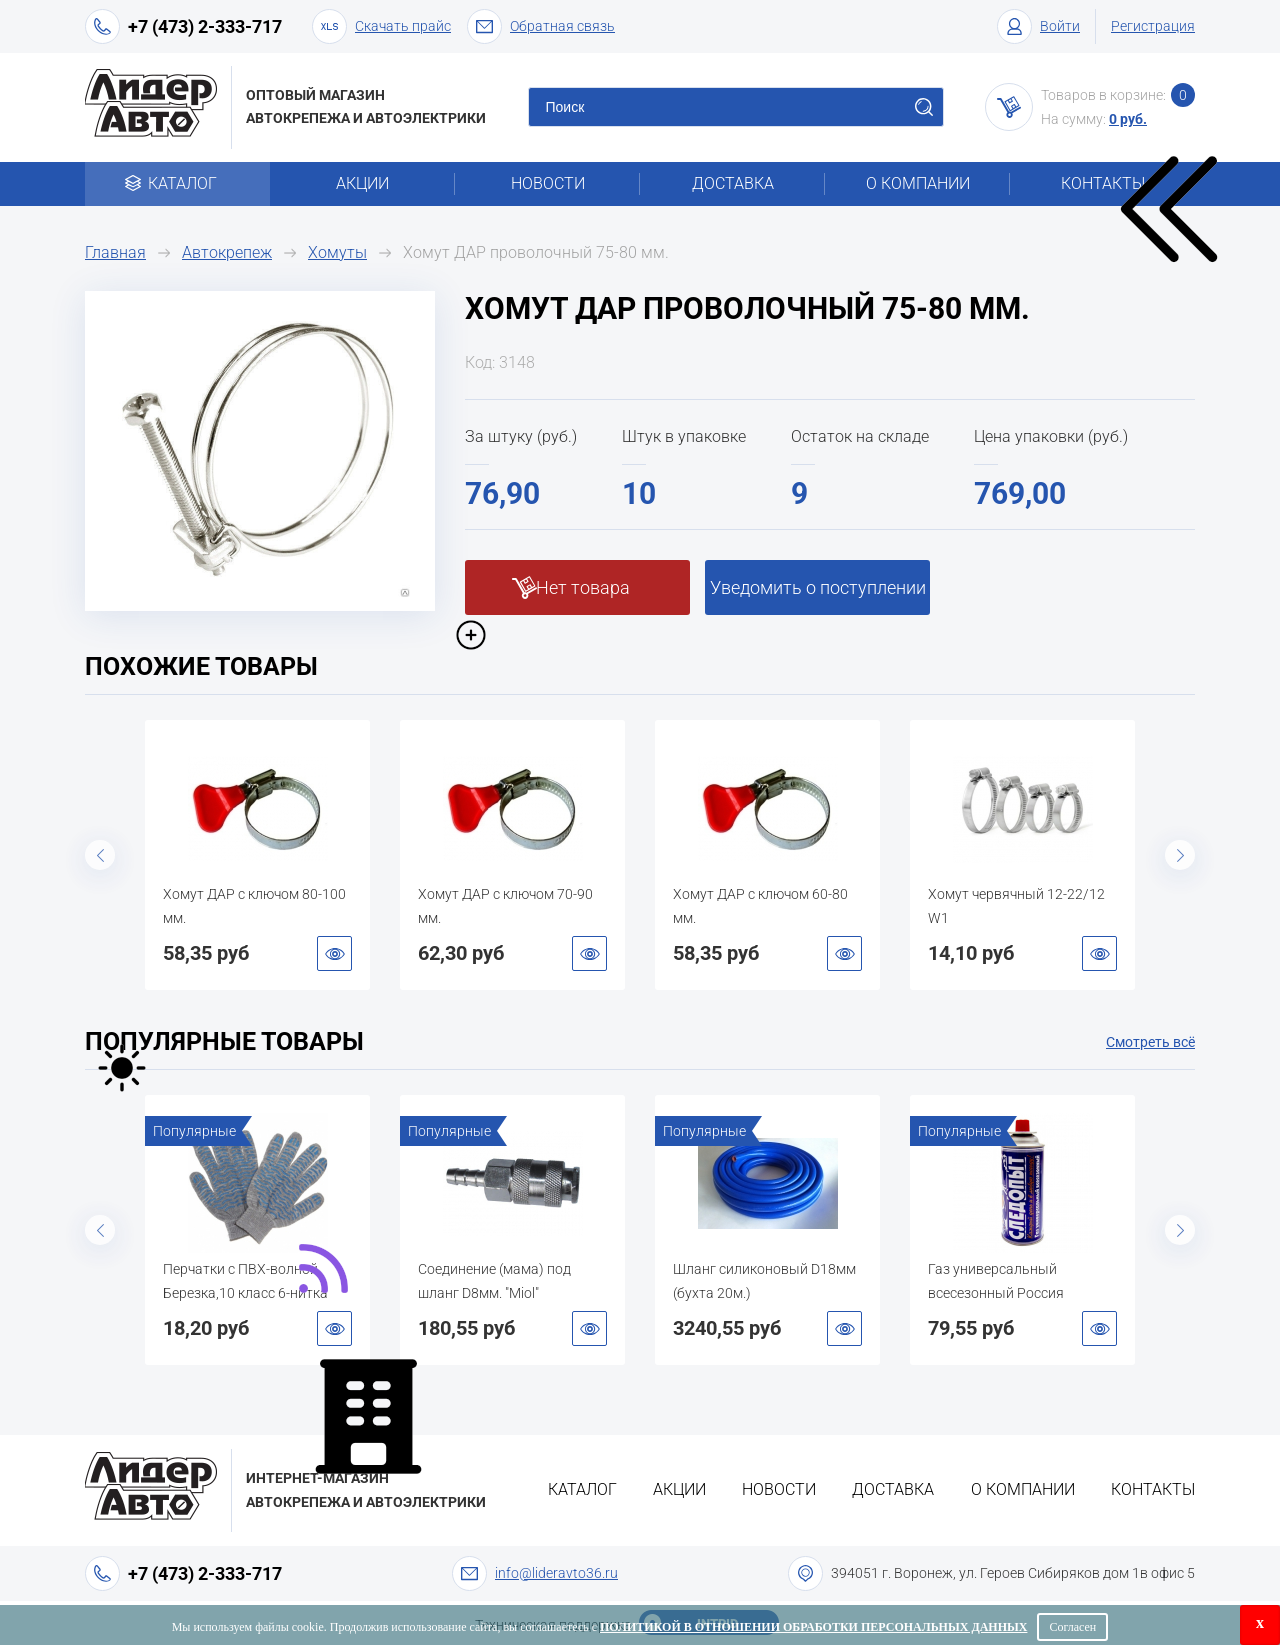 This screenshot has height=1645, width=1280. What do you see at coordinates (122, 1068) in the screenshot?
I see `switch to light mode` at bounding box center [122, 1068].